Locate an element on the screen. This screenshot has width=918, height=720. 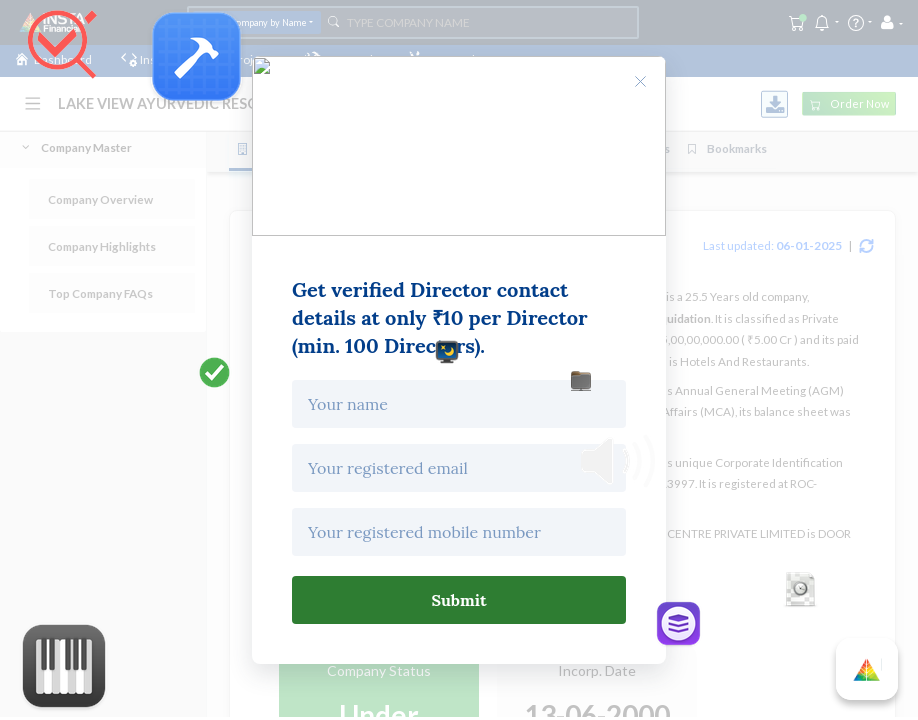
open stack app for organizing files or content is located at coordinates (678, 623).